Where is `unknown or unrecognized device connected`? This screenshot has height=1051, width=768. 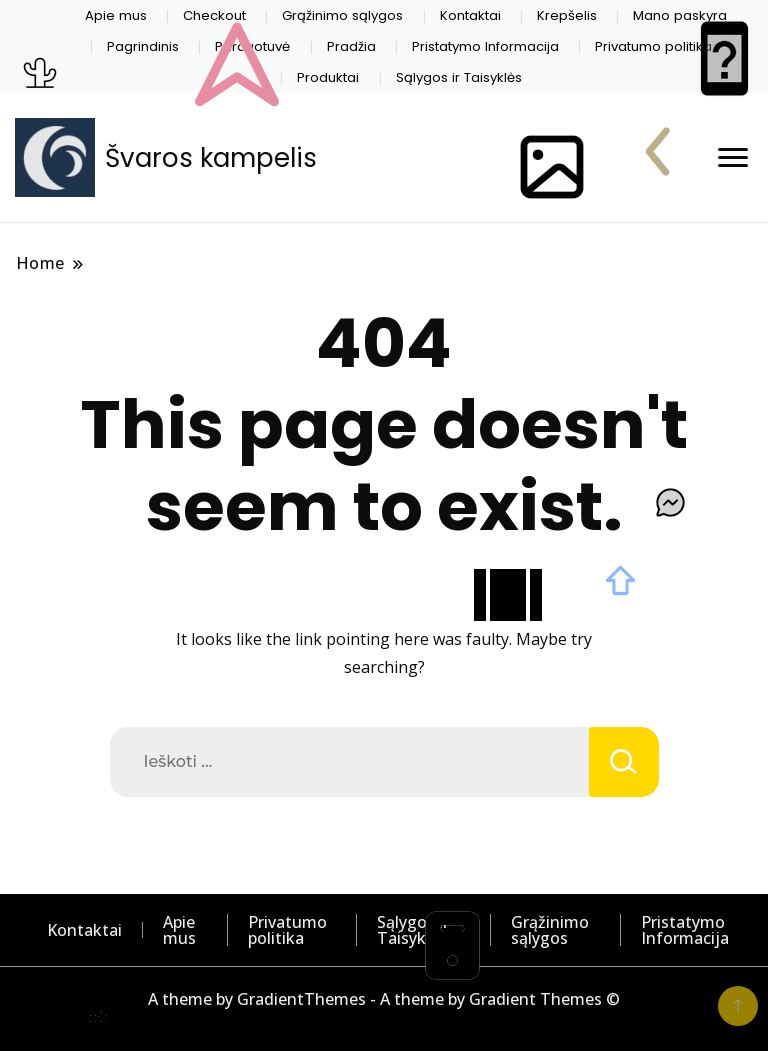 unknown or unrecognized device connected is located at coordinates (724, 58).